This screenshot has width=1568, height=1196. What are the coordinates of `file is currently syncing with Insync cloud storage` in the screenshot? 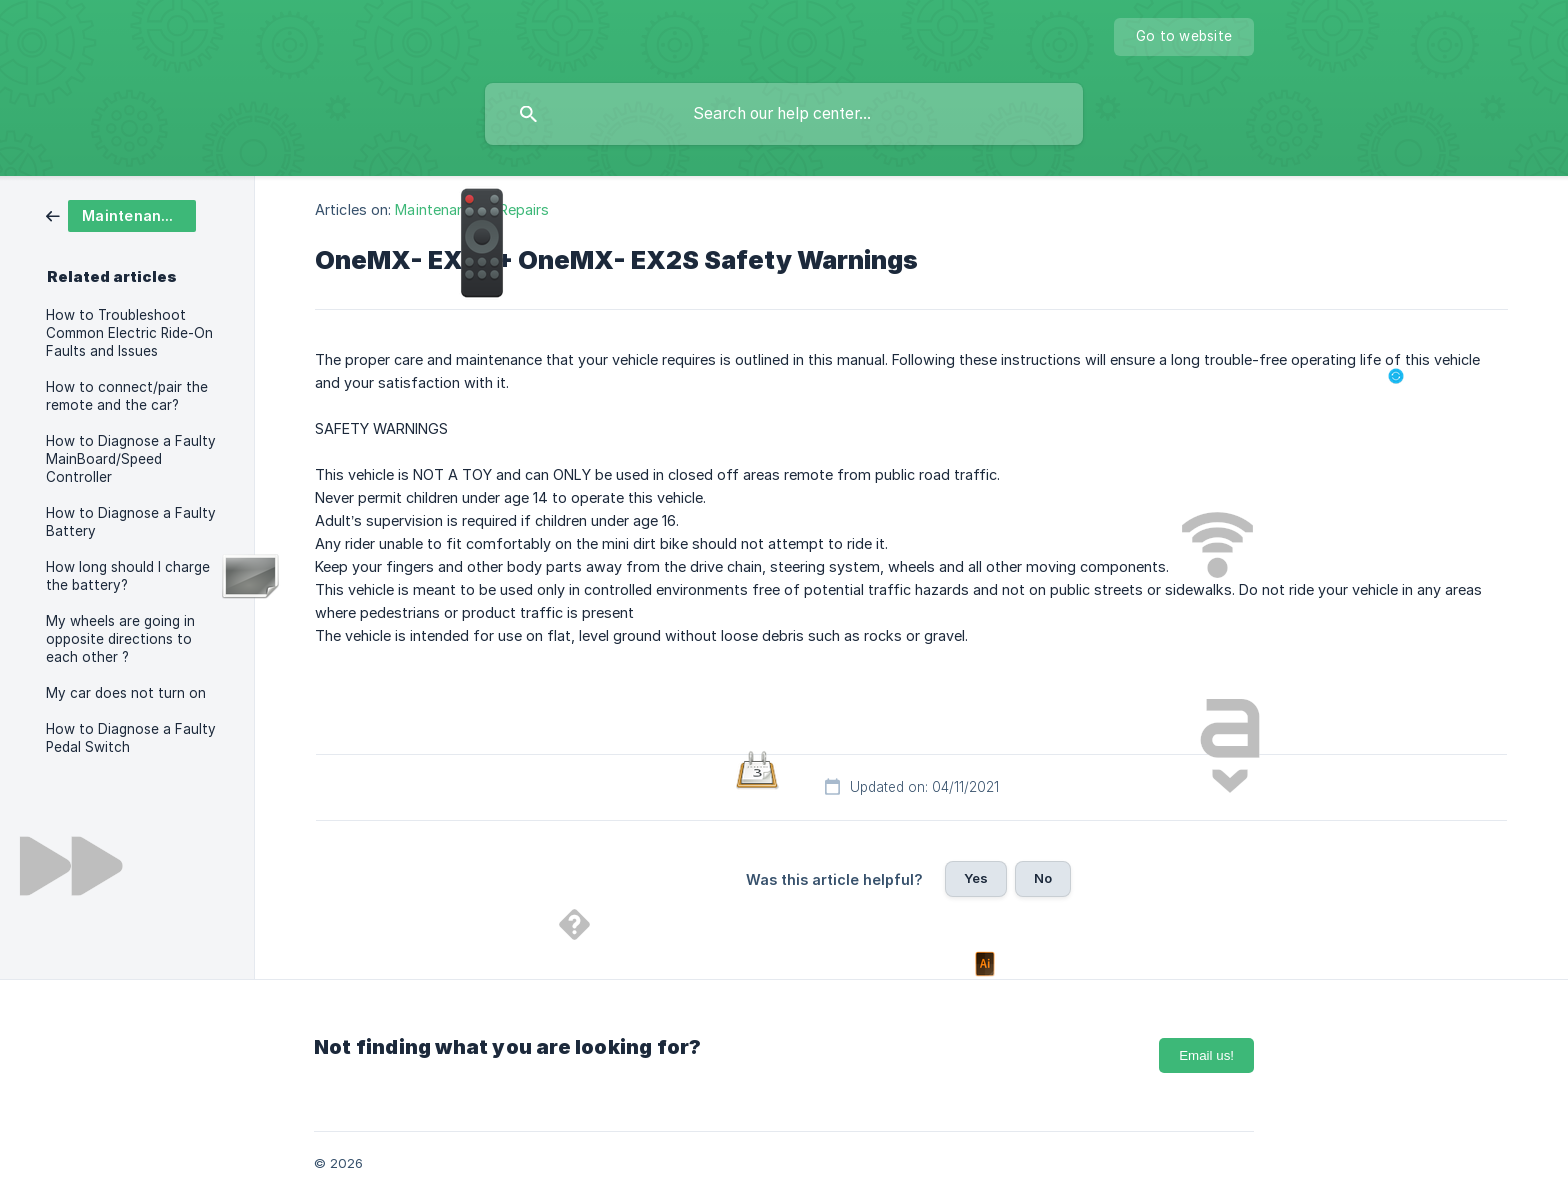 It's located at (1396, 376).